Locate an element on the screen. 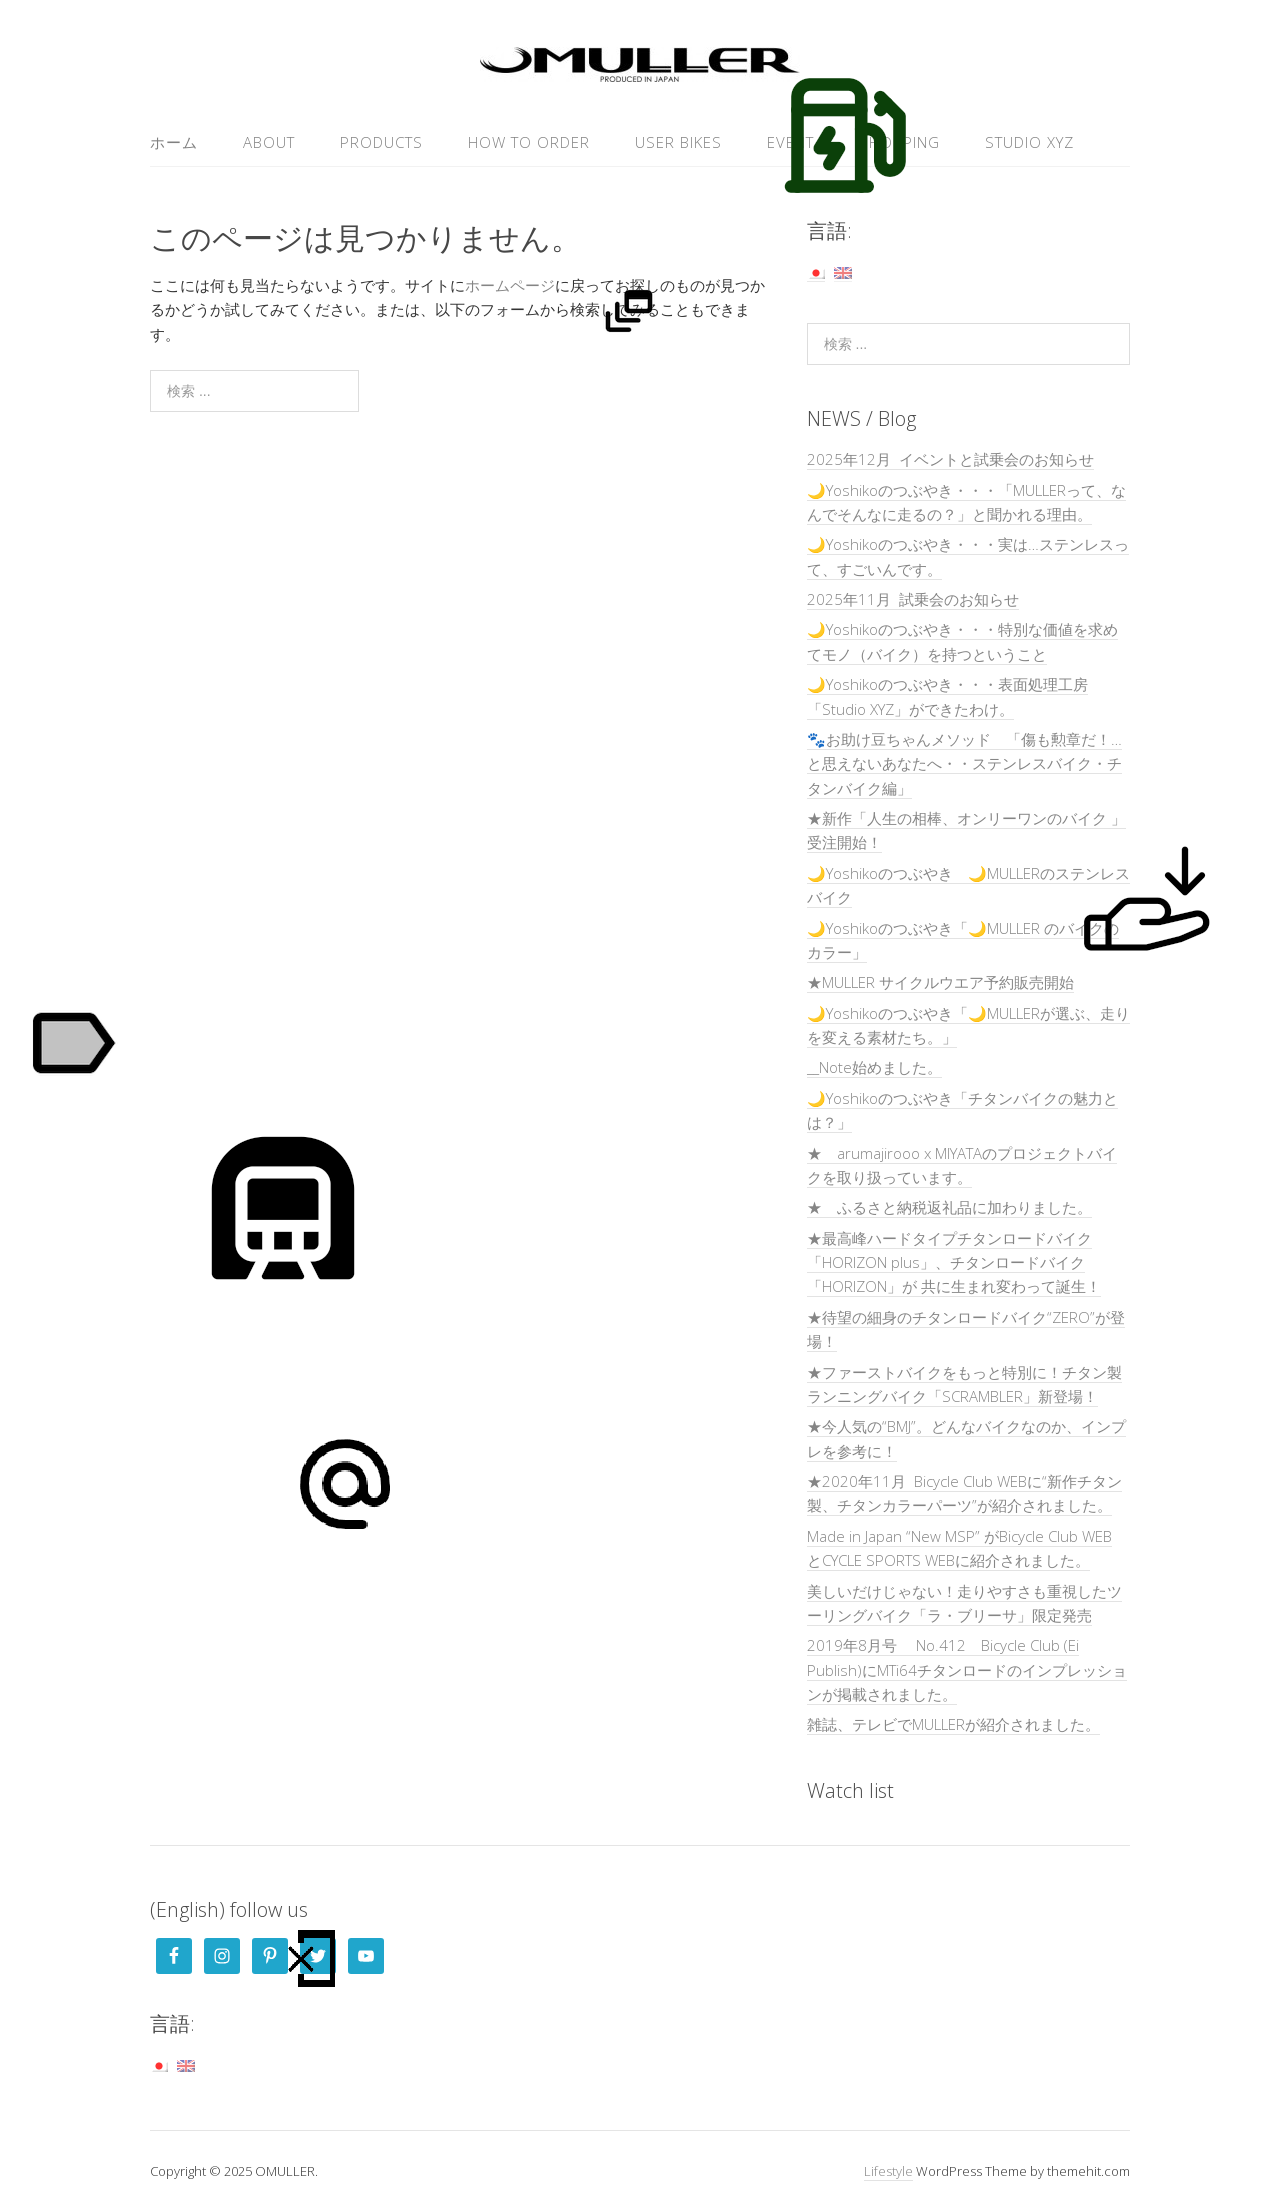 The width and height of the screenshot is (1280, 2212). access subway or metro transit information is located at coordinates (283, 1214).